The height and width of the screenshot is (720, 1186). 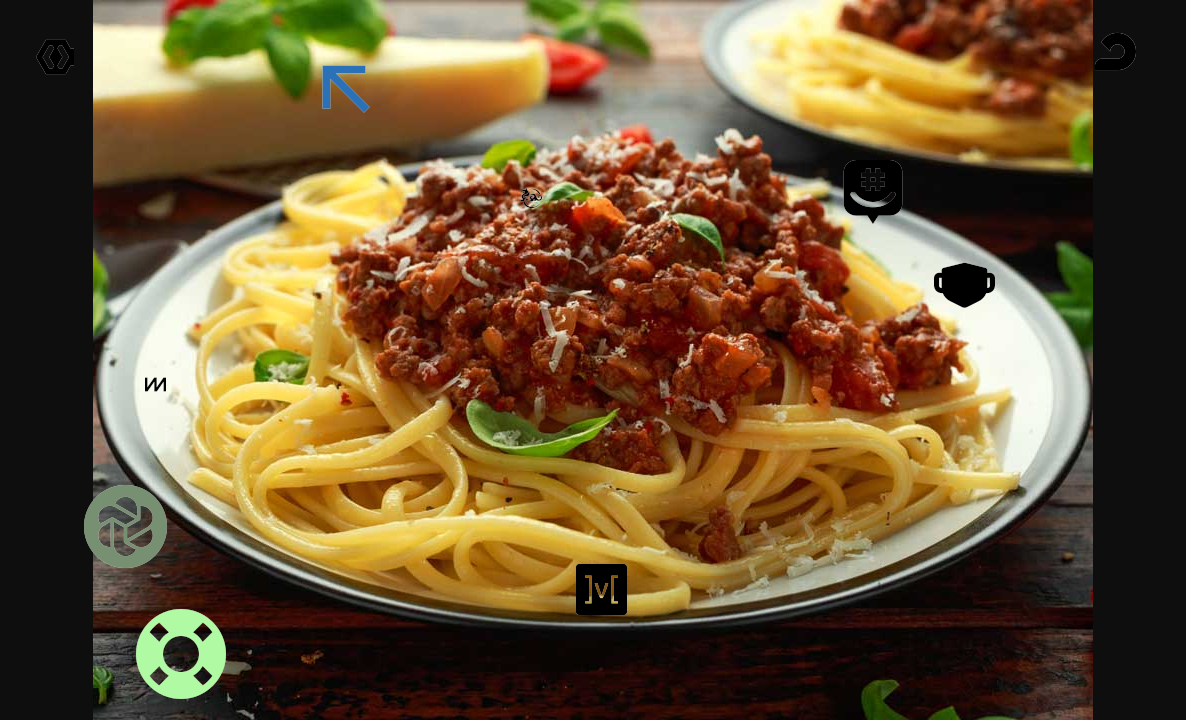 I want to click on Apache Kylin project logo, so click(x=531, y=198).